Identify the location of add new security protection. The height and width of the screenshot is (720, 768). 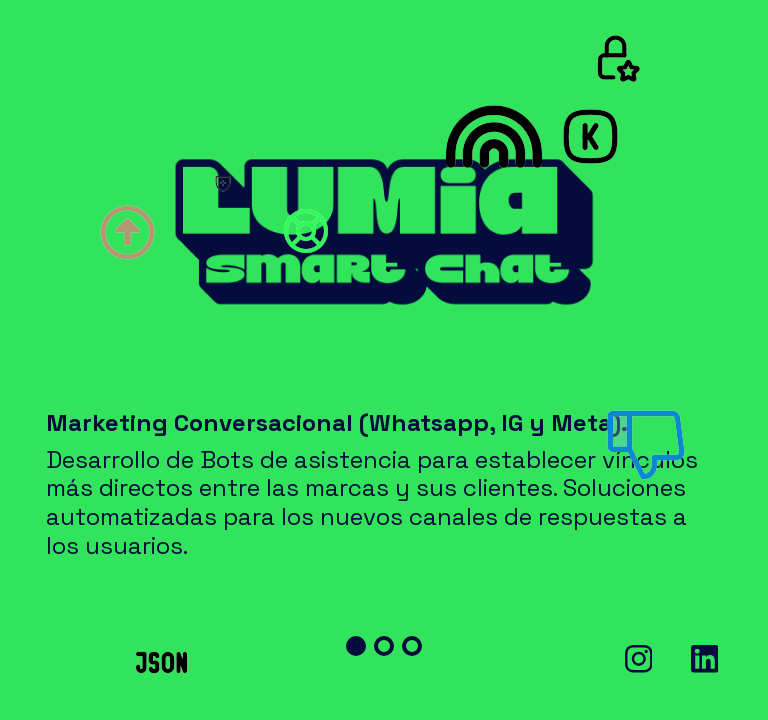
(223, 183).